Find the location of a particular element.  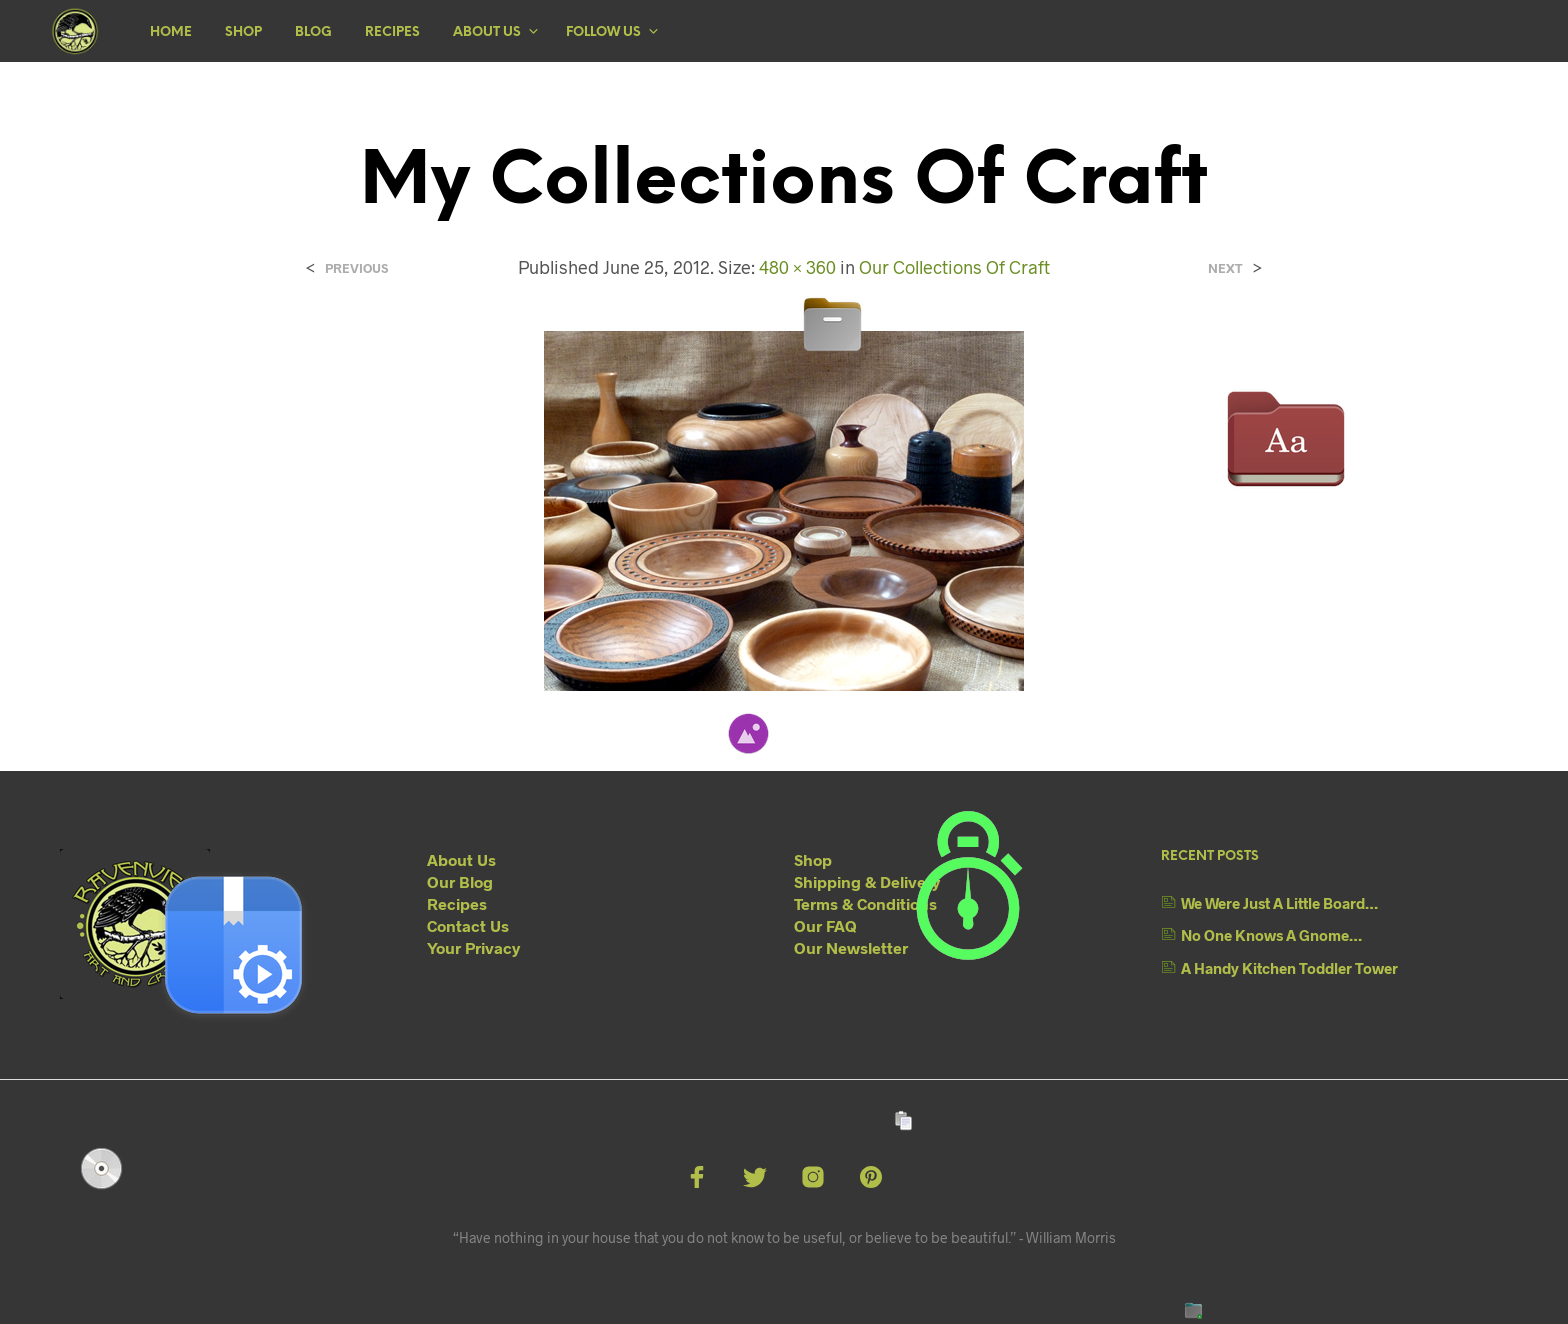

create a new folder is located at coordinates (1193, 1310).